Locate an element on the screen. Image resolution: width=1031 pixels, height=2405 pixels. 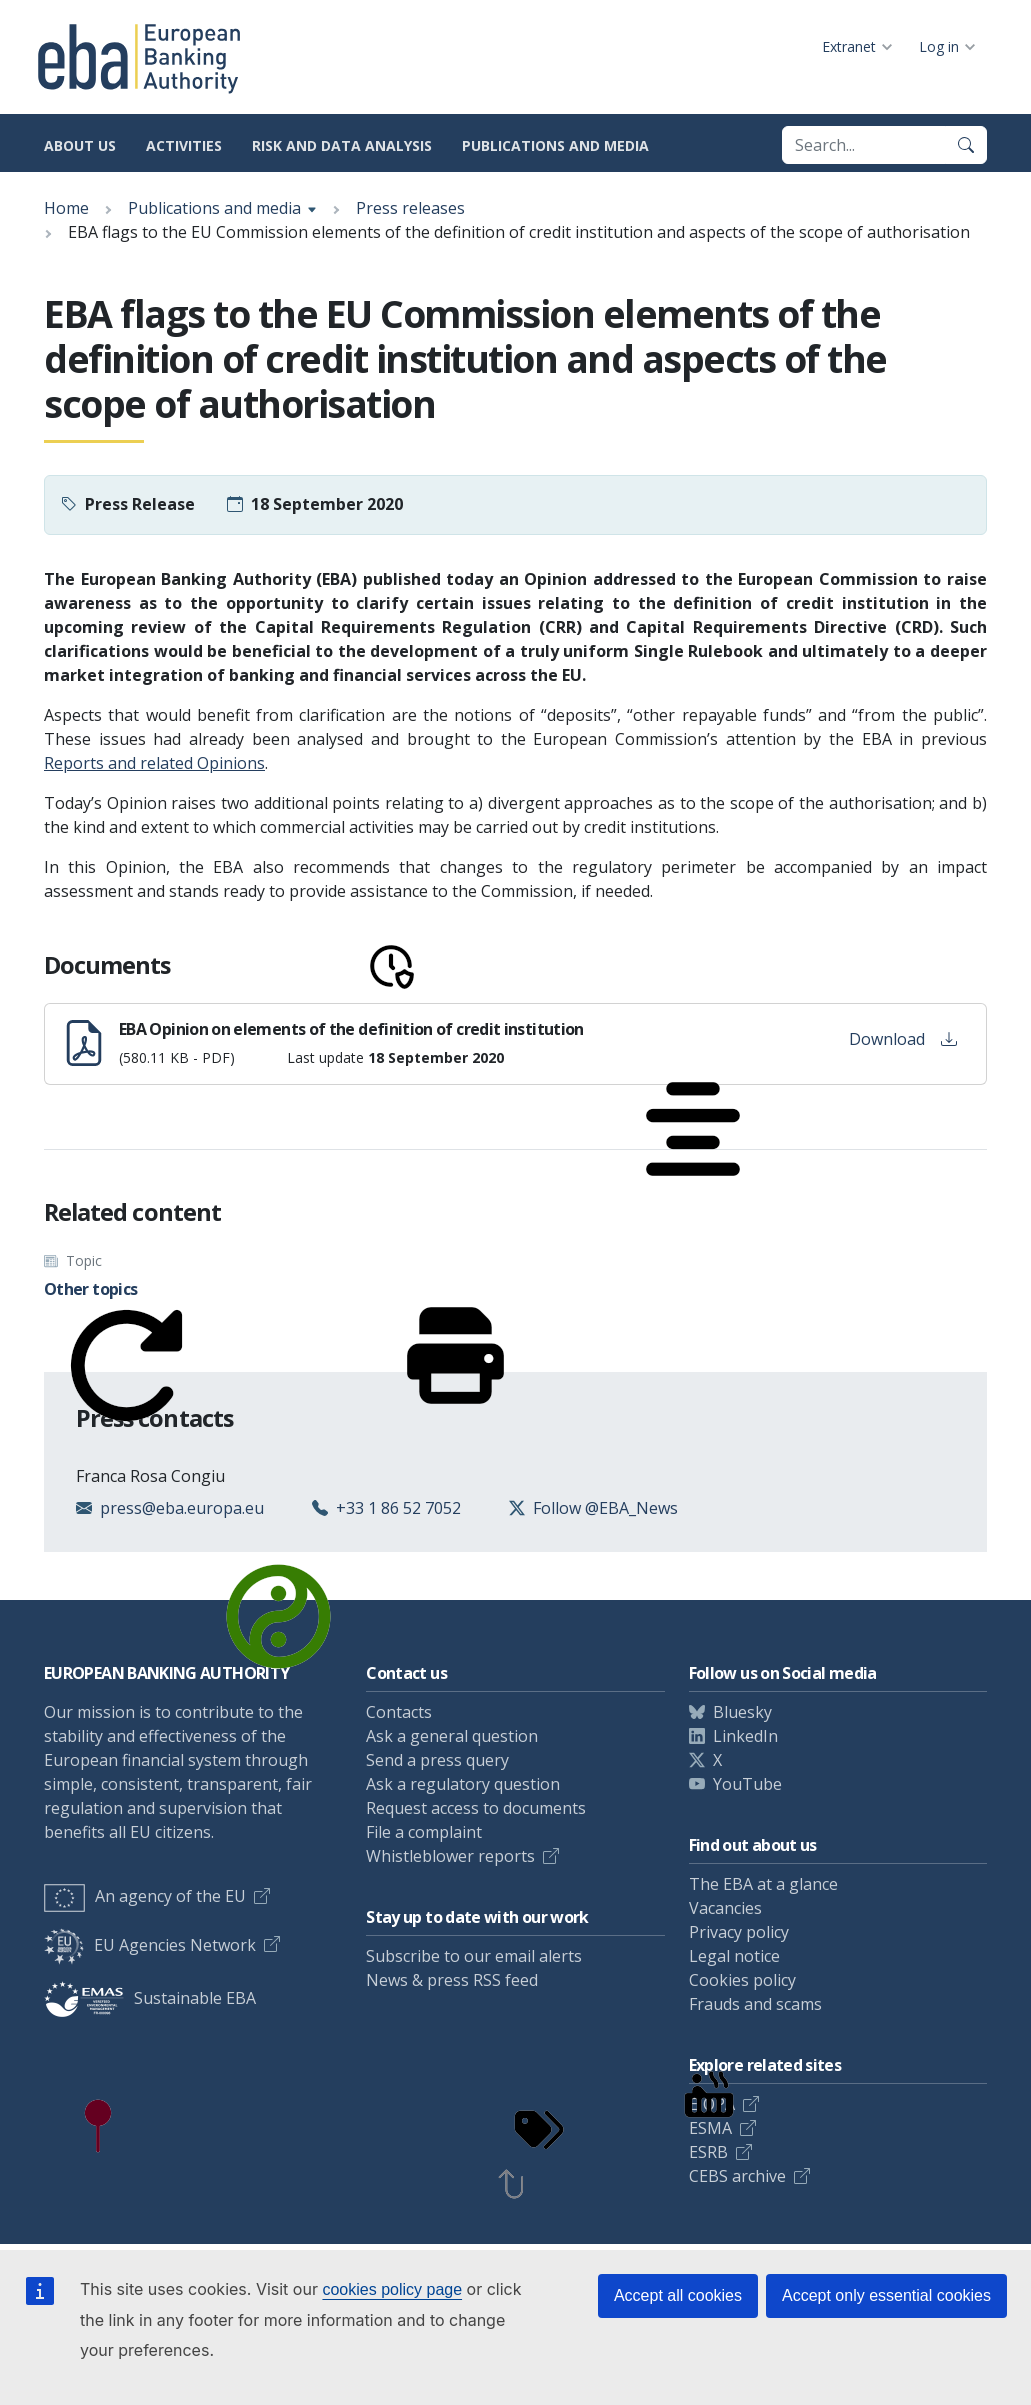
print this document is located at coordinates (455, 1355).